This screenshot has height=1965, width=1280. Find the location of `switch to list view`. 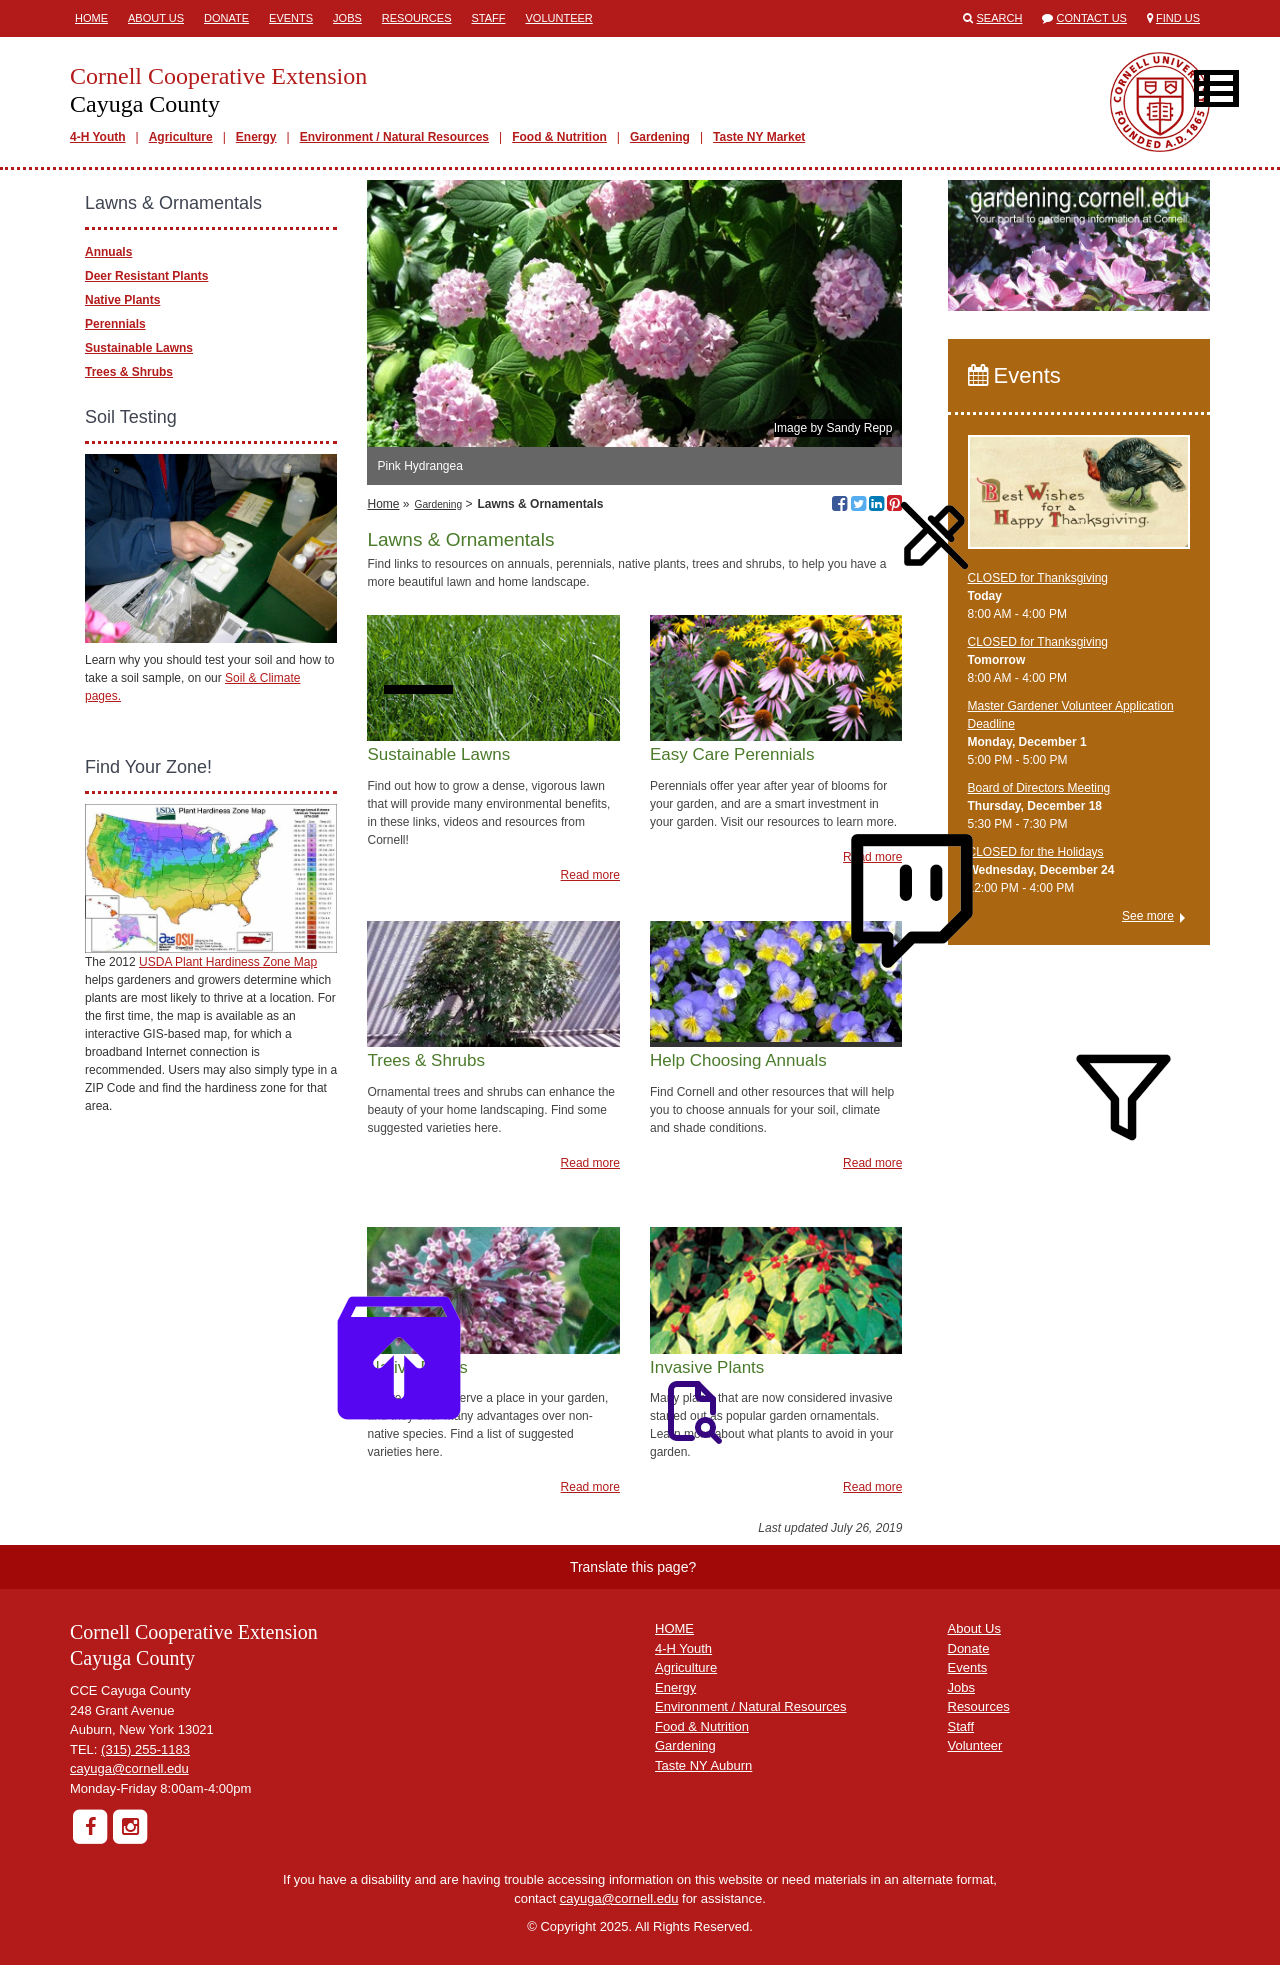

switch to list view is located at coordinates (1217, 88).